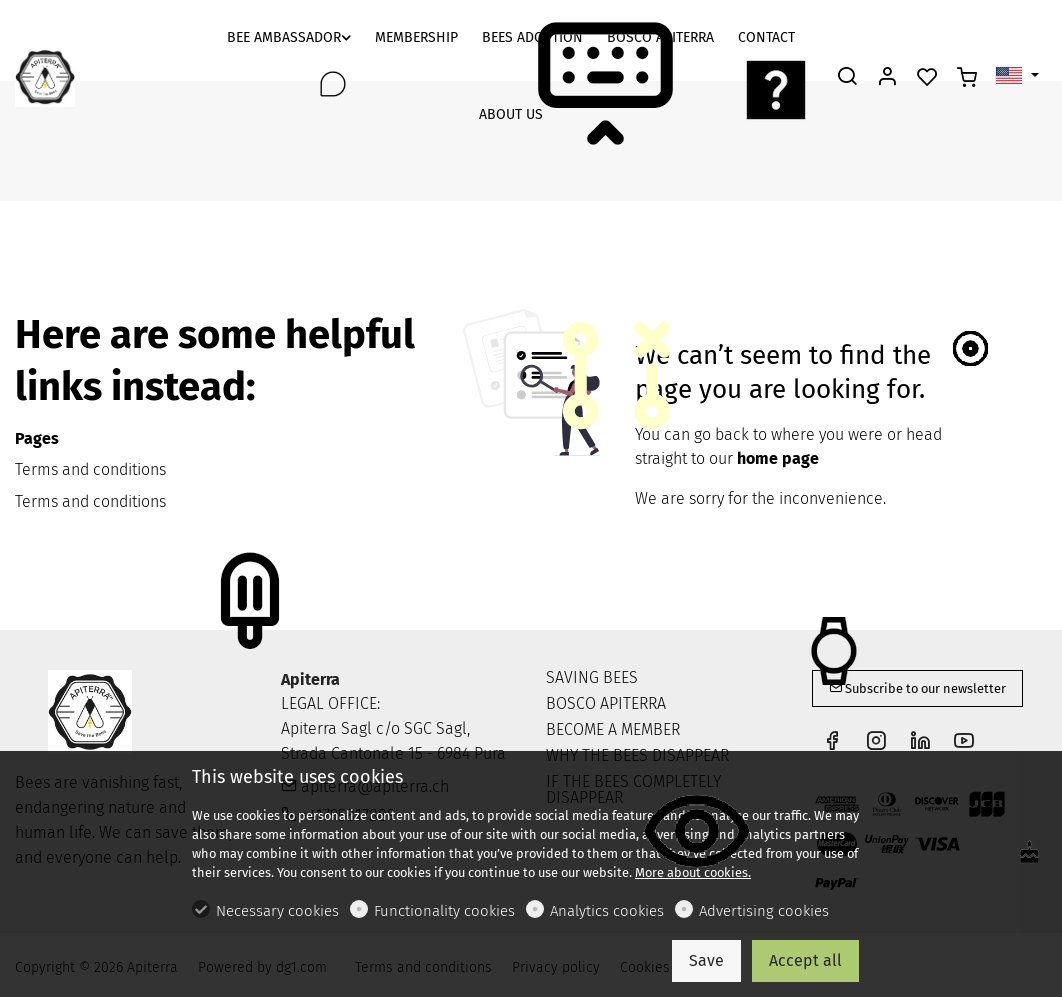 The height and width of the screenshot is (997, 1062). I want to click on access help center or support resources, so click(776, 90).